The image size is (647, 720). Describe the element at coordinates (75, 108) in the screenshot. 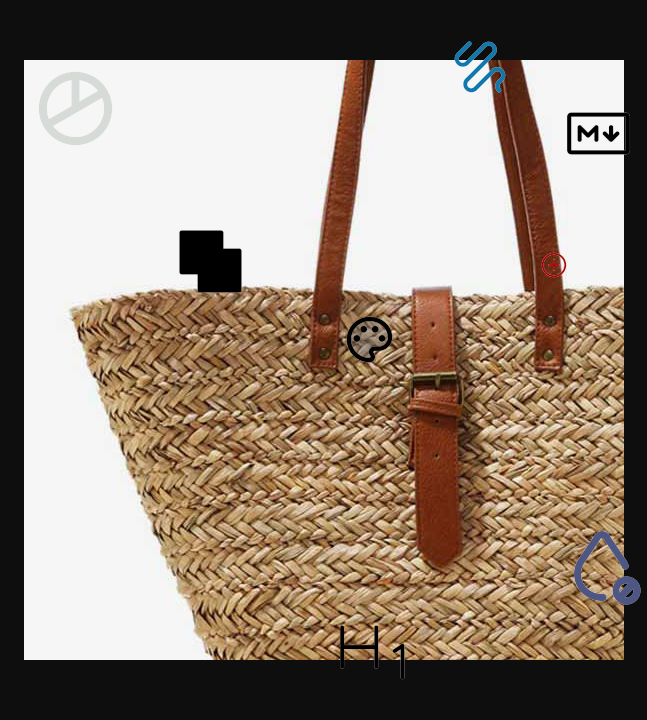

I see `view analytics or statistics breakdown` at that location.